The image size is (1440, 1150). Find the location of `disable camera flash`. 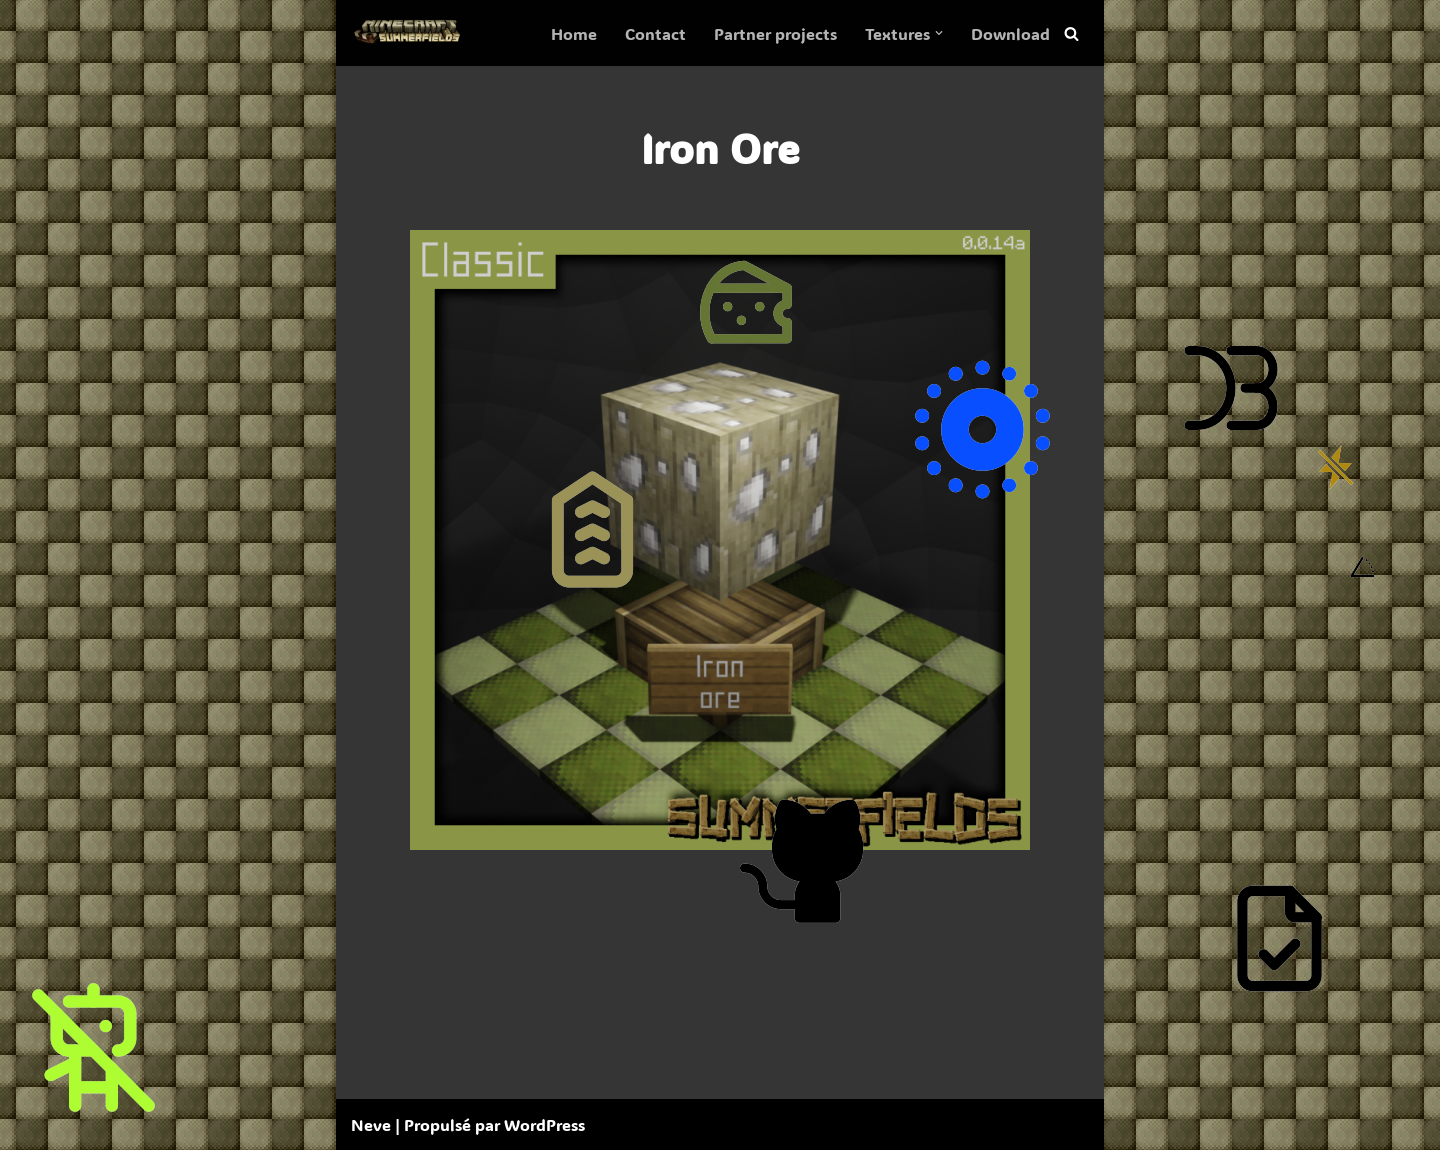

disable camera flash is located at coordinates (1335, 467).